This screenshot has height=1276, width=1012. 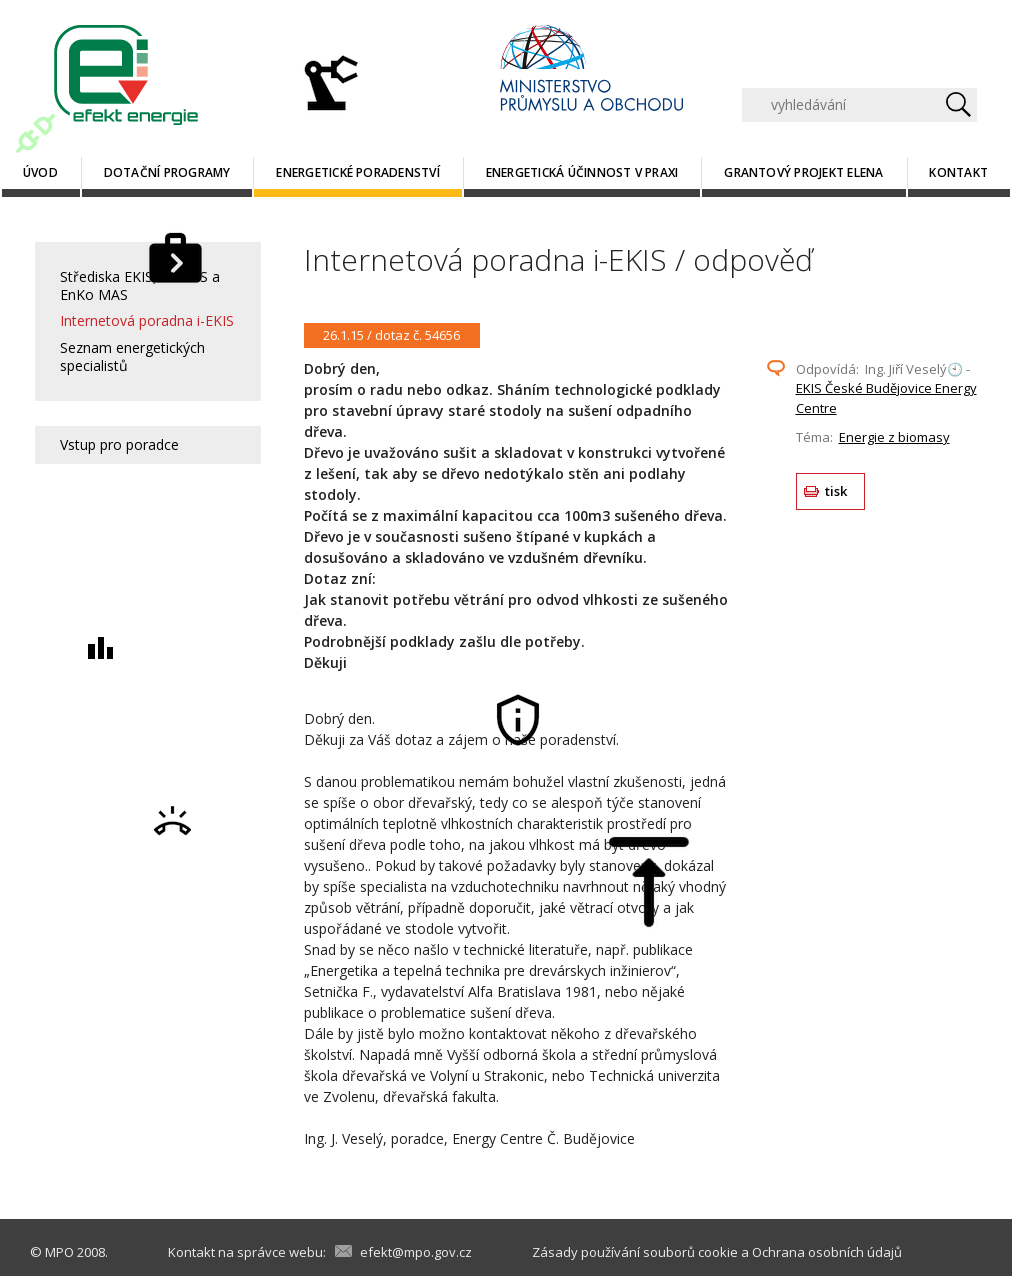 What do you see at coordinates (172, 821) in the screenshot?
I see `incoming call alert` at bounding box center [172, 821].